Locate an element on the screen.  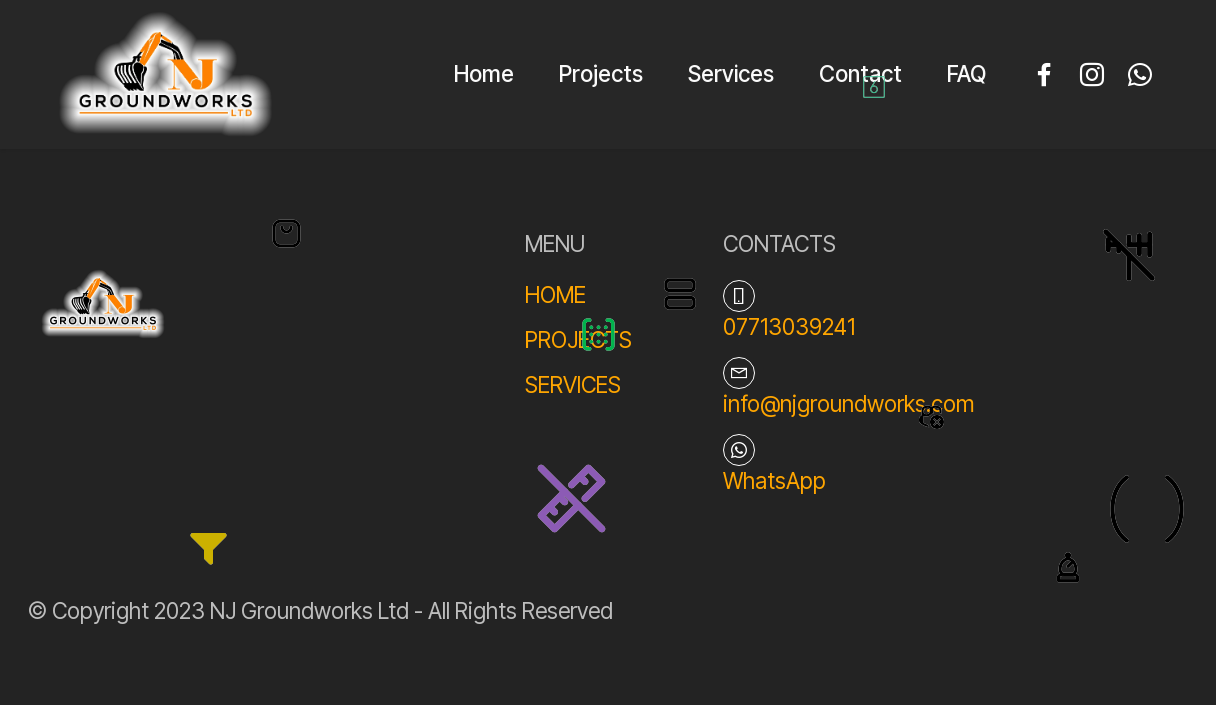
filter or sort content is located at coordinates (208, 546).